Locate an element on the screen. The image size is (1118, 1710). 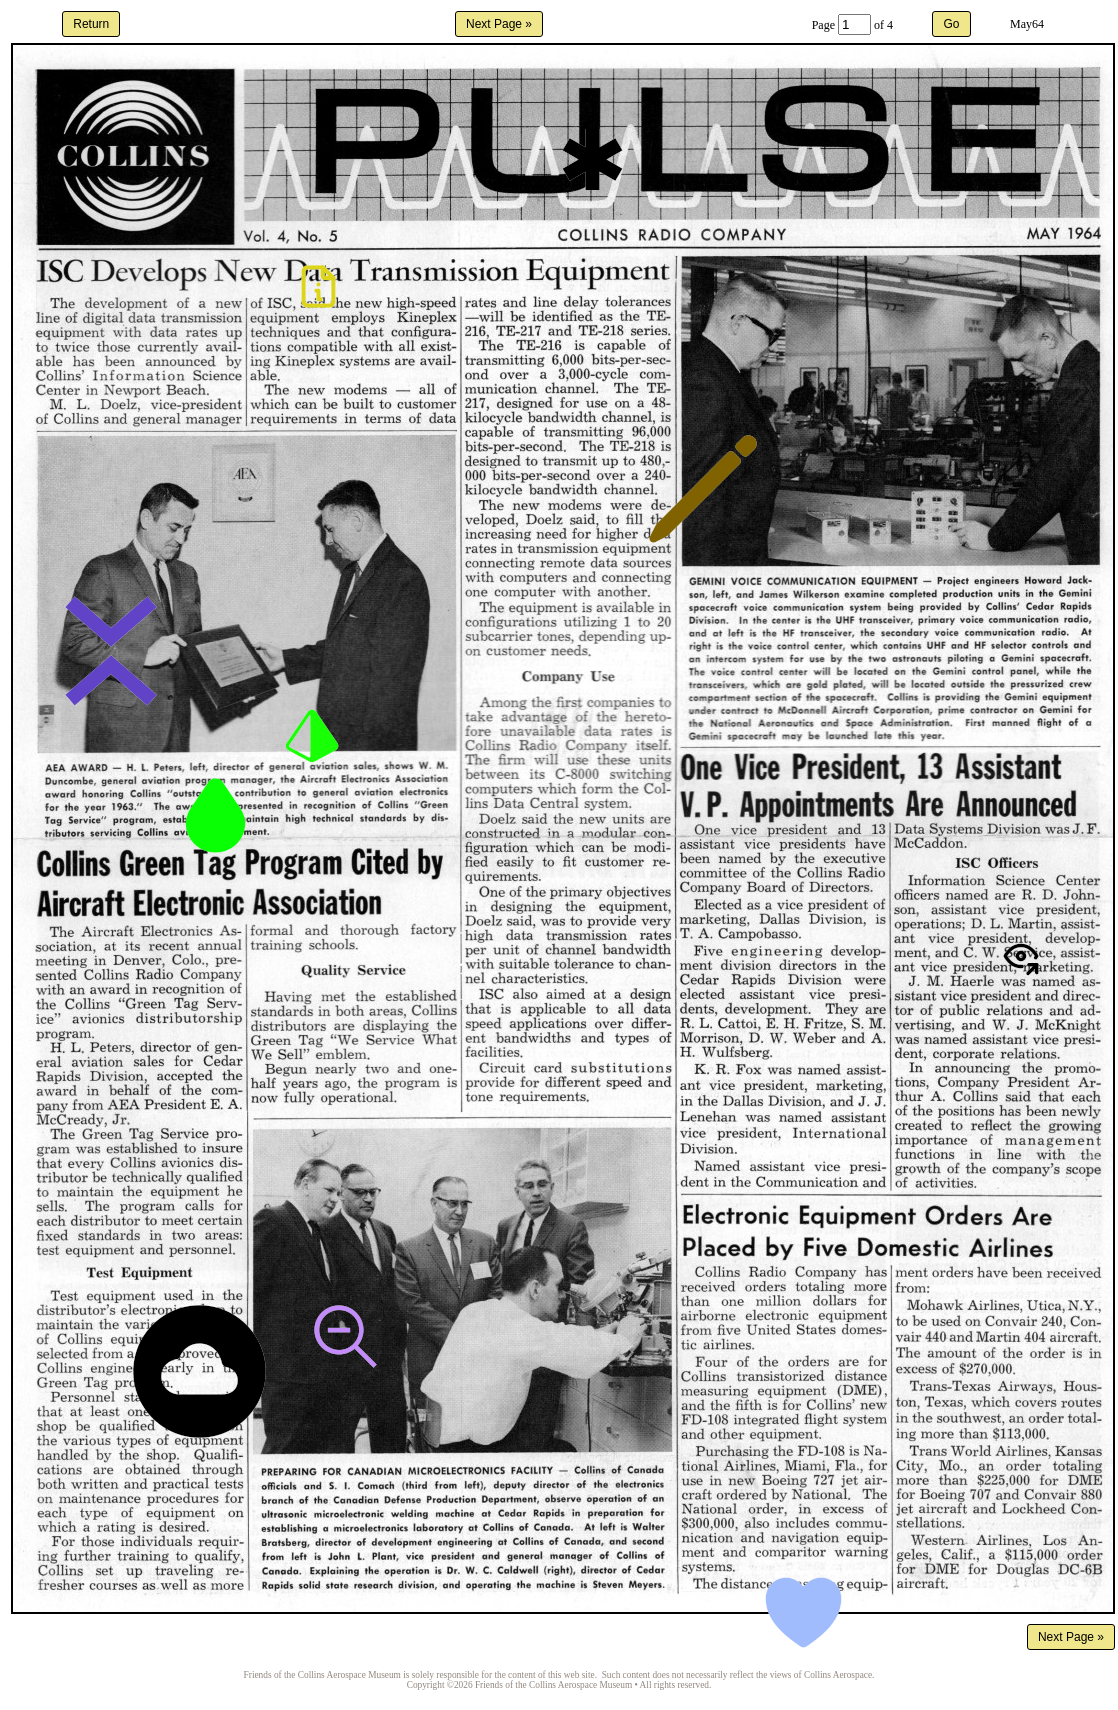
add to favorites is located at coordinates (803, 1612).